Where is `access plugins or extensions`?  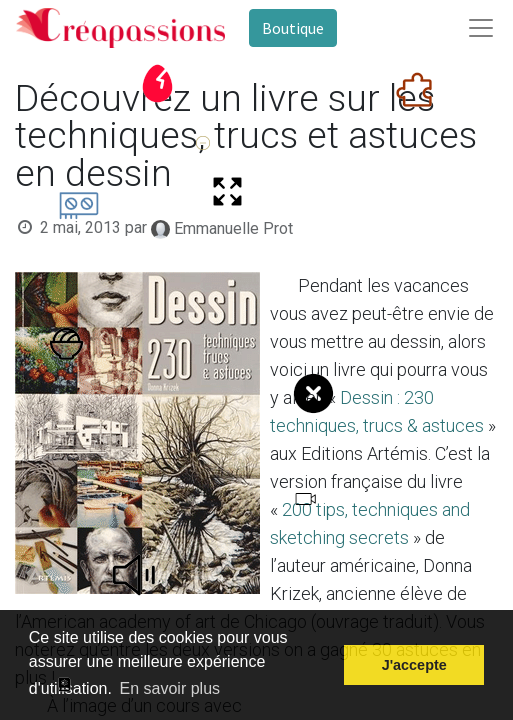
access plugins or extensions is located at coordinates (416, 91).